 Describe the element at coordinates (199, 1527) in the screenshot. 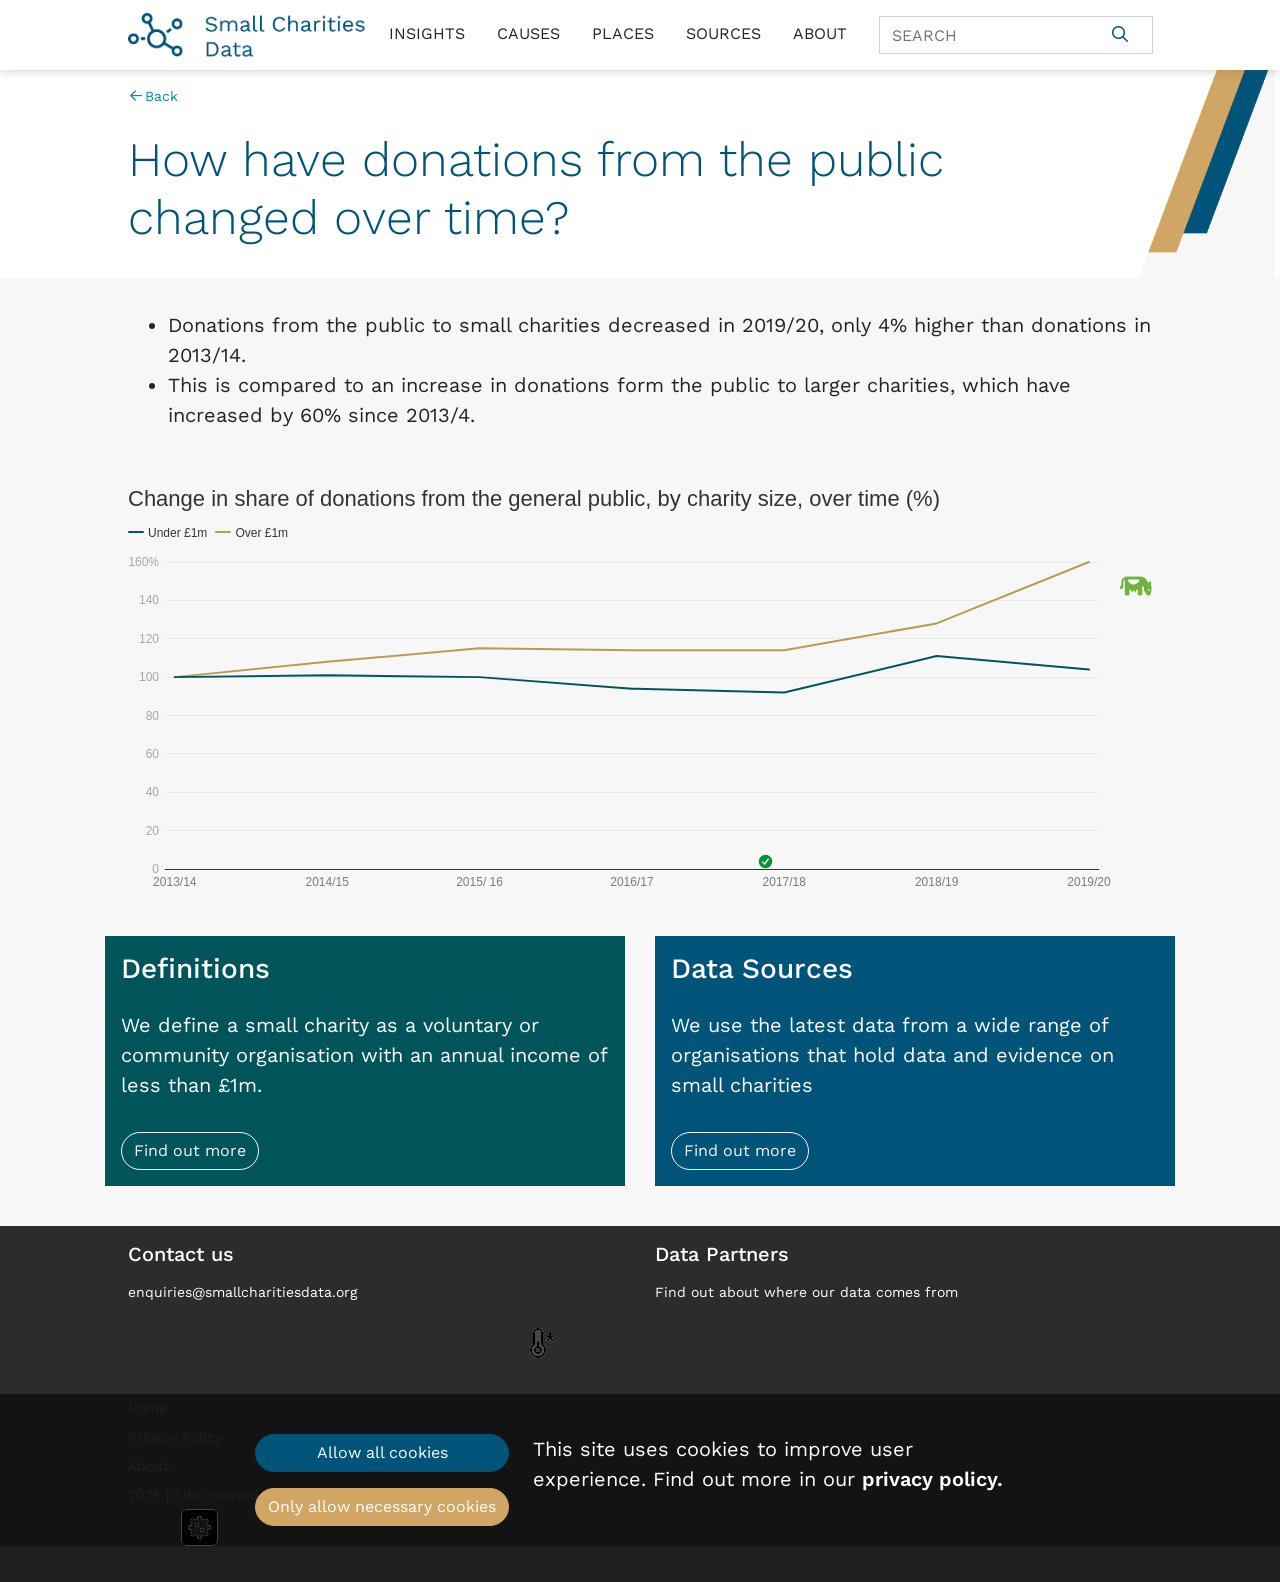

I see `indicates virus or malware detected` at that location.